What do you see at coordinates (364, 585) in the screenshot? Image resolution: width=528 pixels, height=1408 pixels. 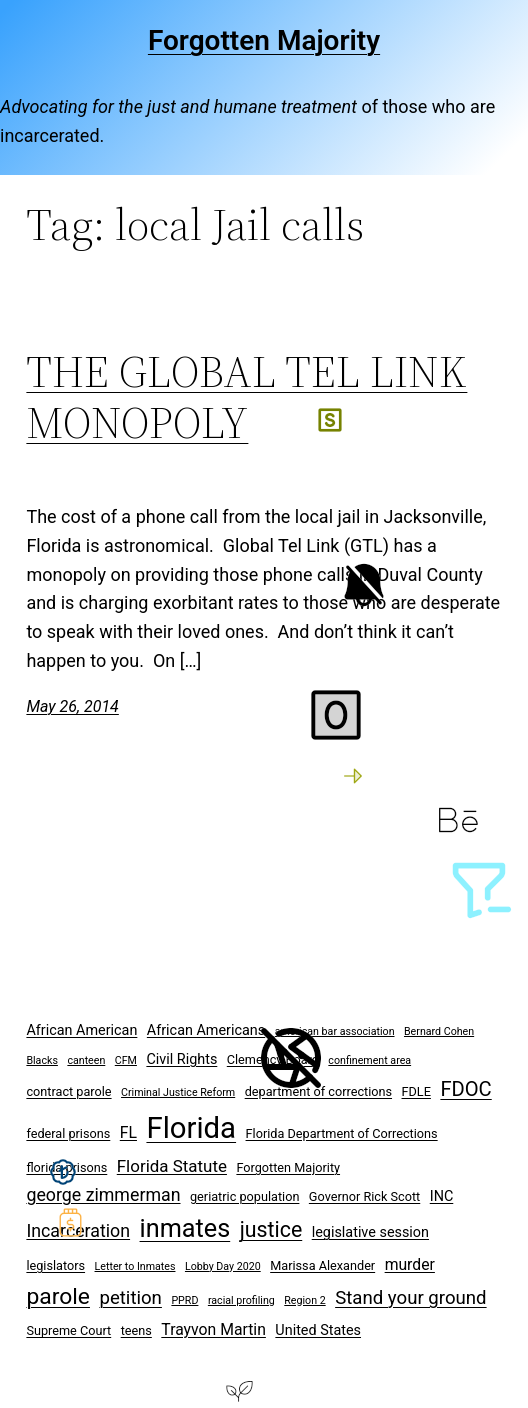 I see `mute notifications` at bounding box center [364, 585].